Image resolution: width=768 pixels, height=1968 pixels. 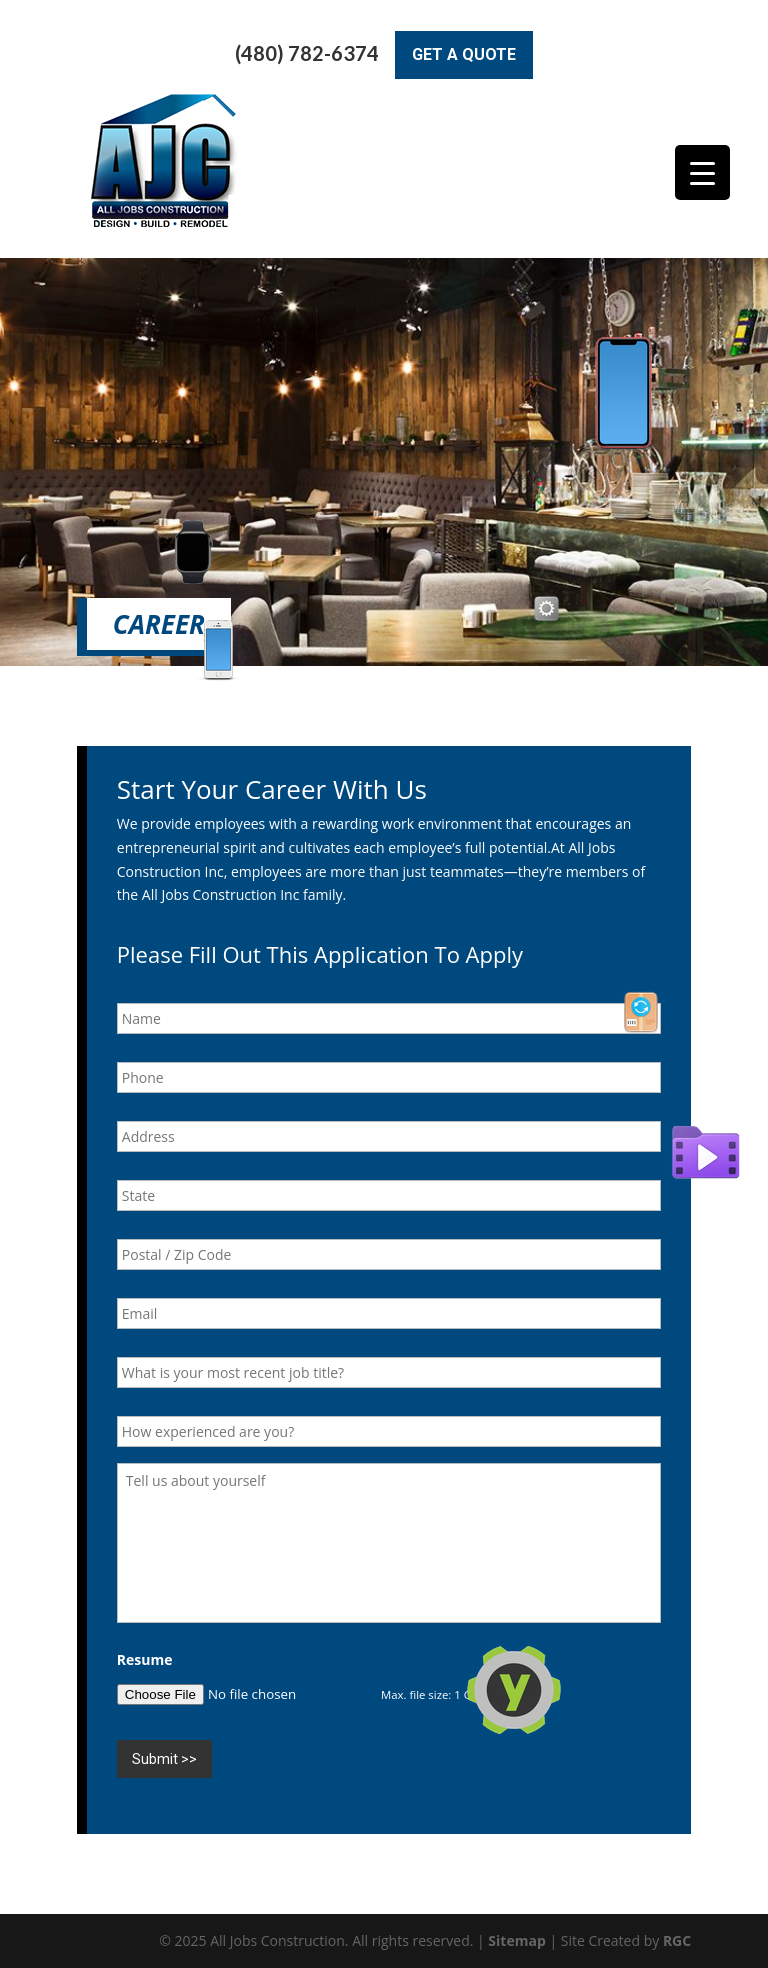 What do you see at coordinates (218, 650) in the screenshot?
I see `indicates a connected iPhone device` at bounding box center [218, 650].